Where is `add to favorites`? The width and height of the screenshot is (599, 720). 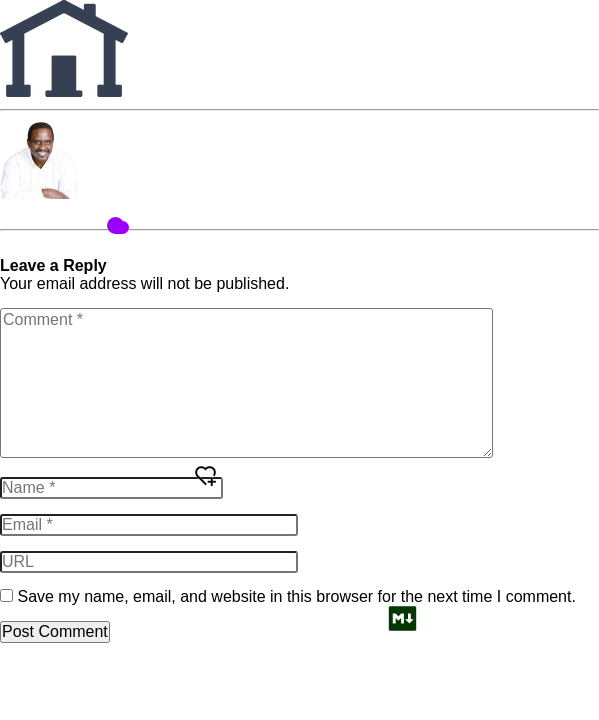 add to favorites is located at coordinates (205, 475).